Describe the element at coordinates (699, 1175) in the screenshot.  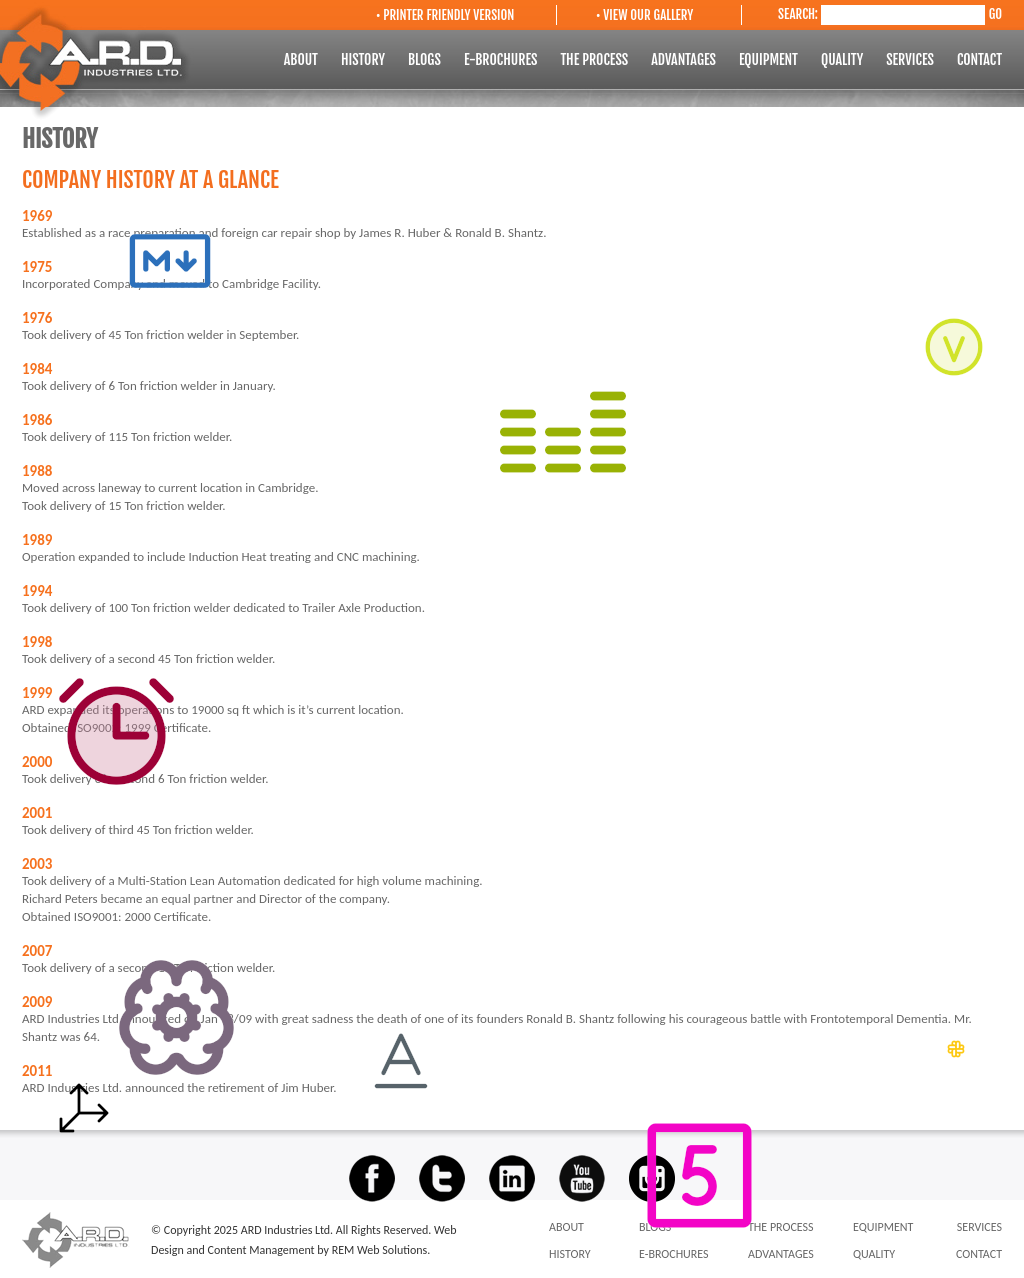
I see `indicates step 5 in a numbered sequence` at that location.